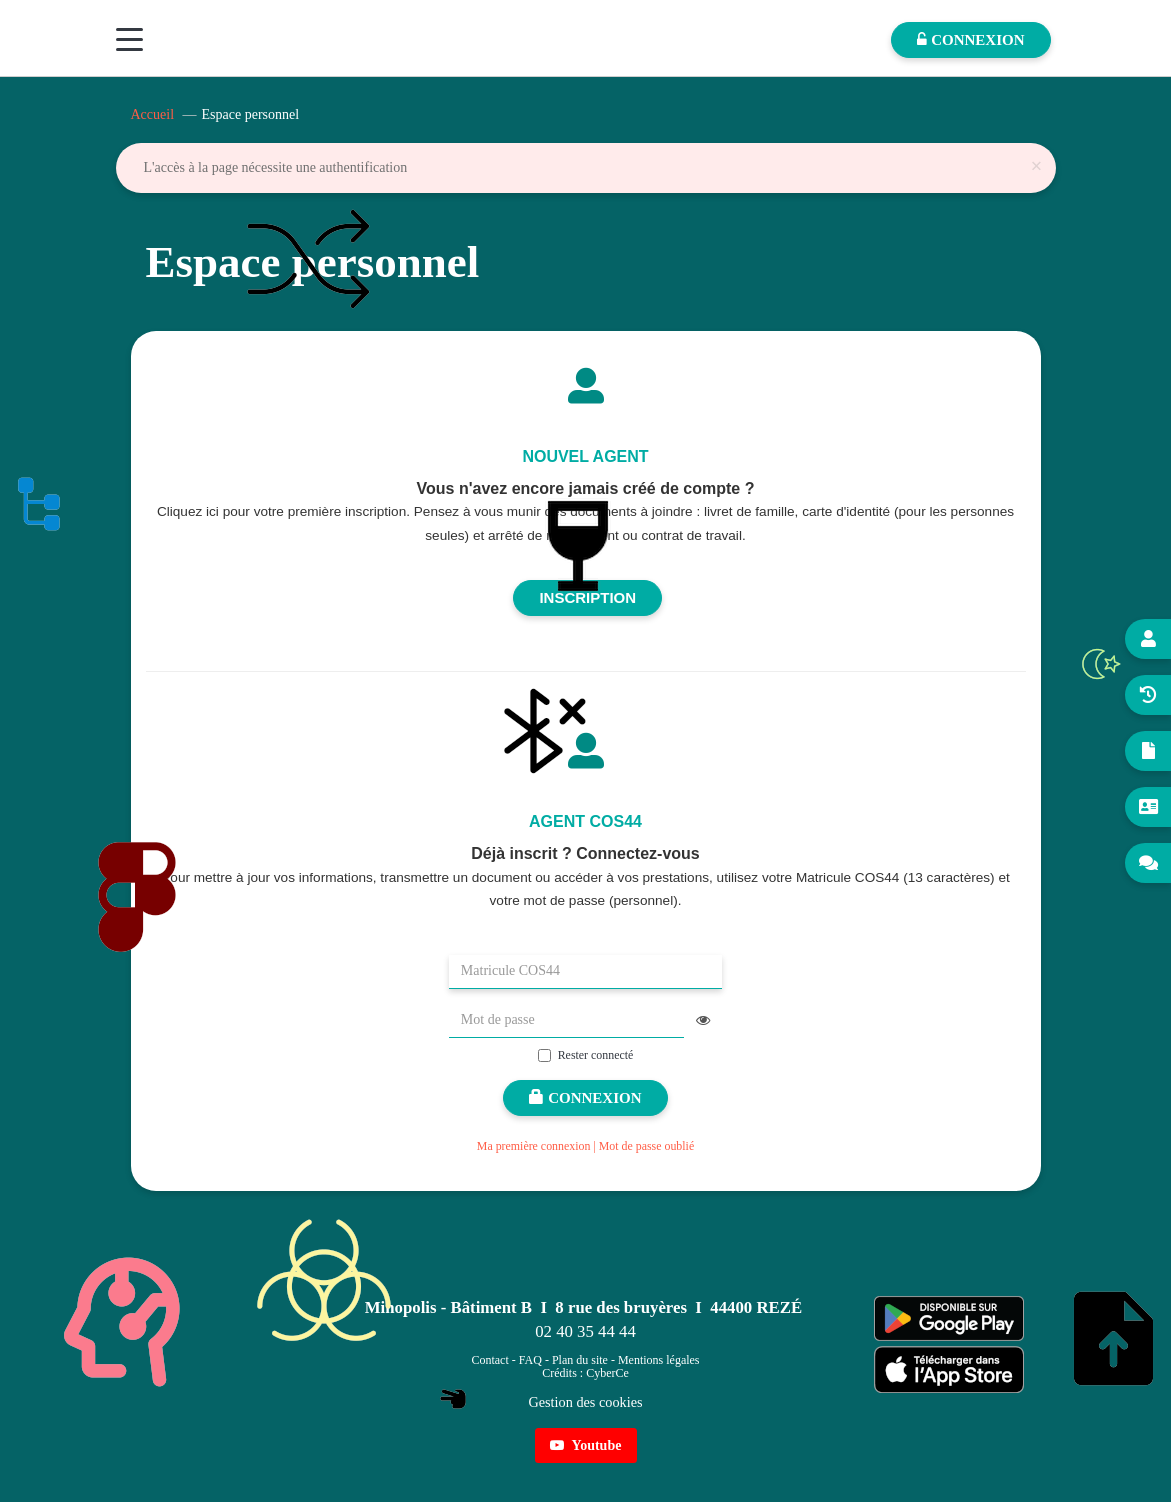 The height and width of the screenshot is (1502, 1171). I want to click on open figma design file, so click(135, 895).